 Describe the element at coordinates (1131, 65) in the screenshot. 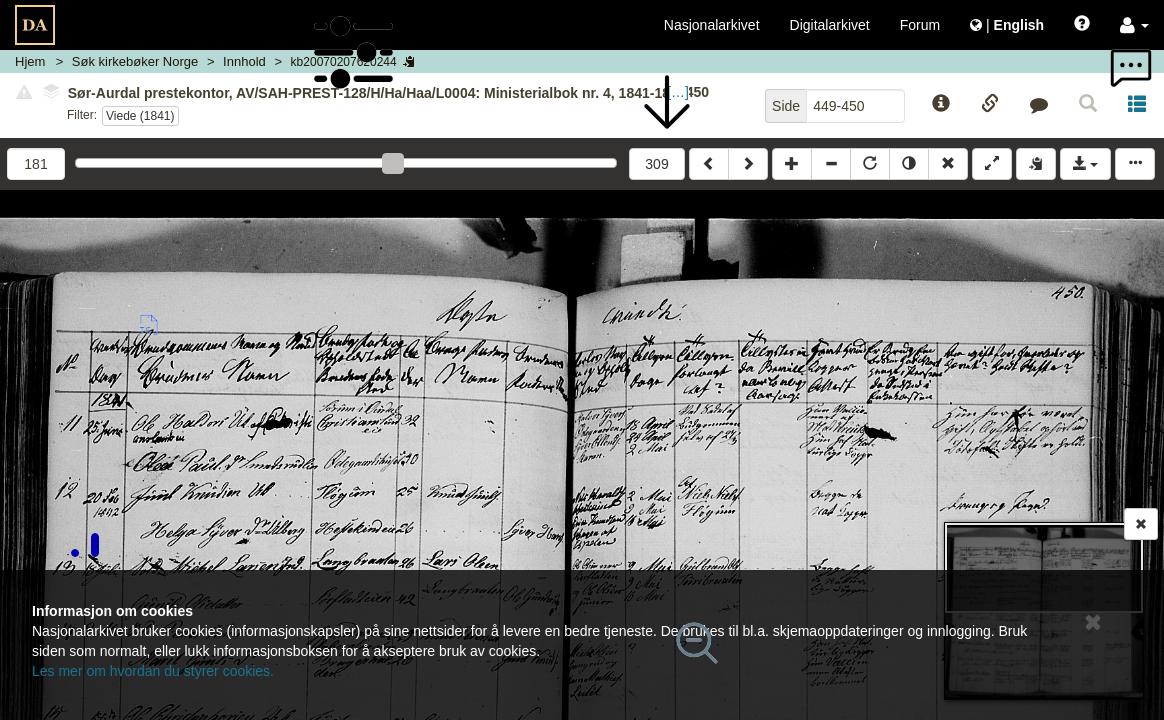

I see `open chat or messaging` at that location.